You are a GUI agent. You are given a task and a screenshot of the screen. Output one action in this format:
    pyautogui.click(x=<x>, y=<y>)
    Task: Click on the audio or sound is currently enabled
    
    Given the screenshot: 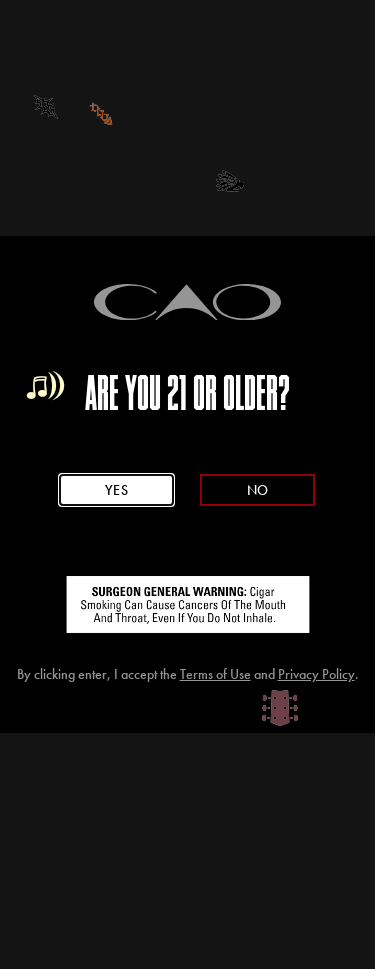 What is the action you would take?
    pyautogui.click(x=45, y=385)
    